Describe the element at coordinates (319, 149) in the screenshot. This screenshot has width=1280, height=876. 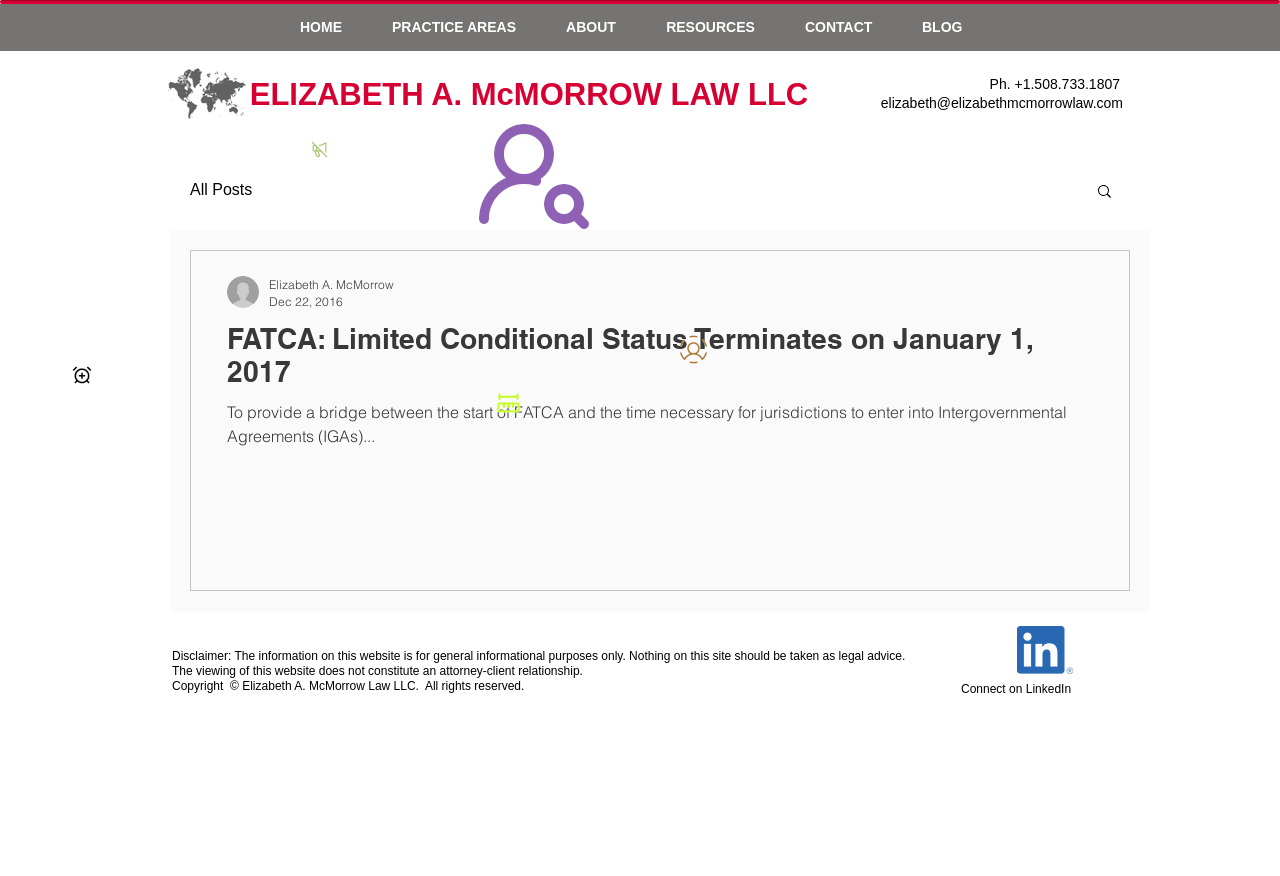
I see `mute announcements or notifications` at that location.